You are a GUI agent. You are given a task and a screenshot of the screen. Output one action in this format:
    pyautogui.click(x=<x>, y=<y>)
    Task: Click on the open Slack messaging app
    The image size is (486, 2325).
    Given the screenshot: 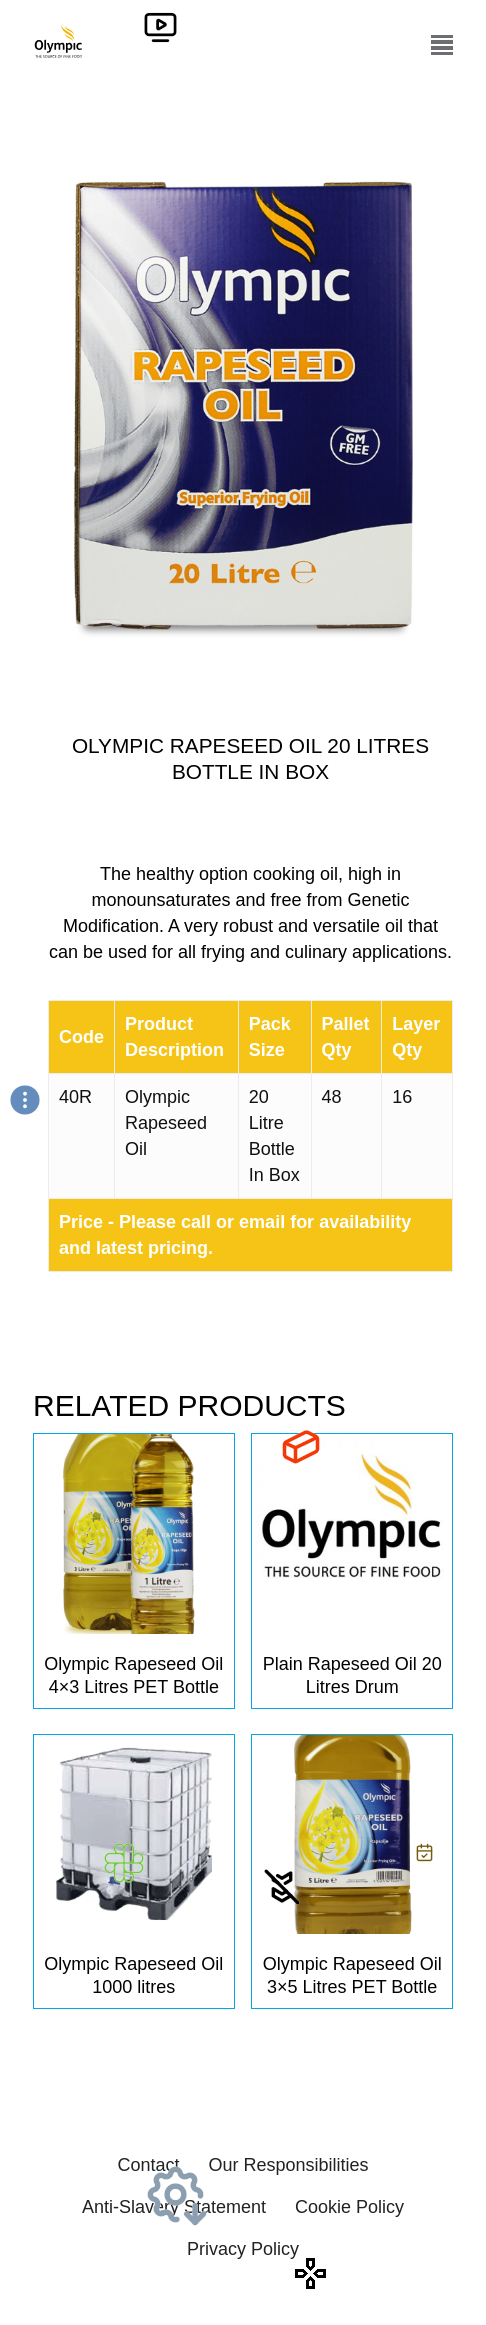 What is the action you would take?
    pyautogui.click(x=124, y=1863)
    